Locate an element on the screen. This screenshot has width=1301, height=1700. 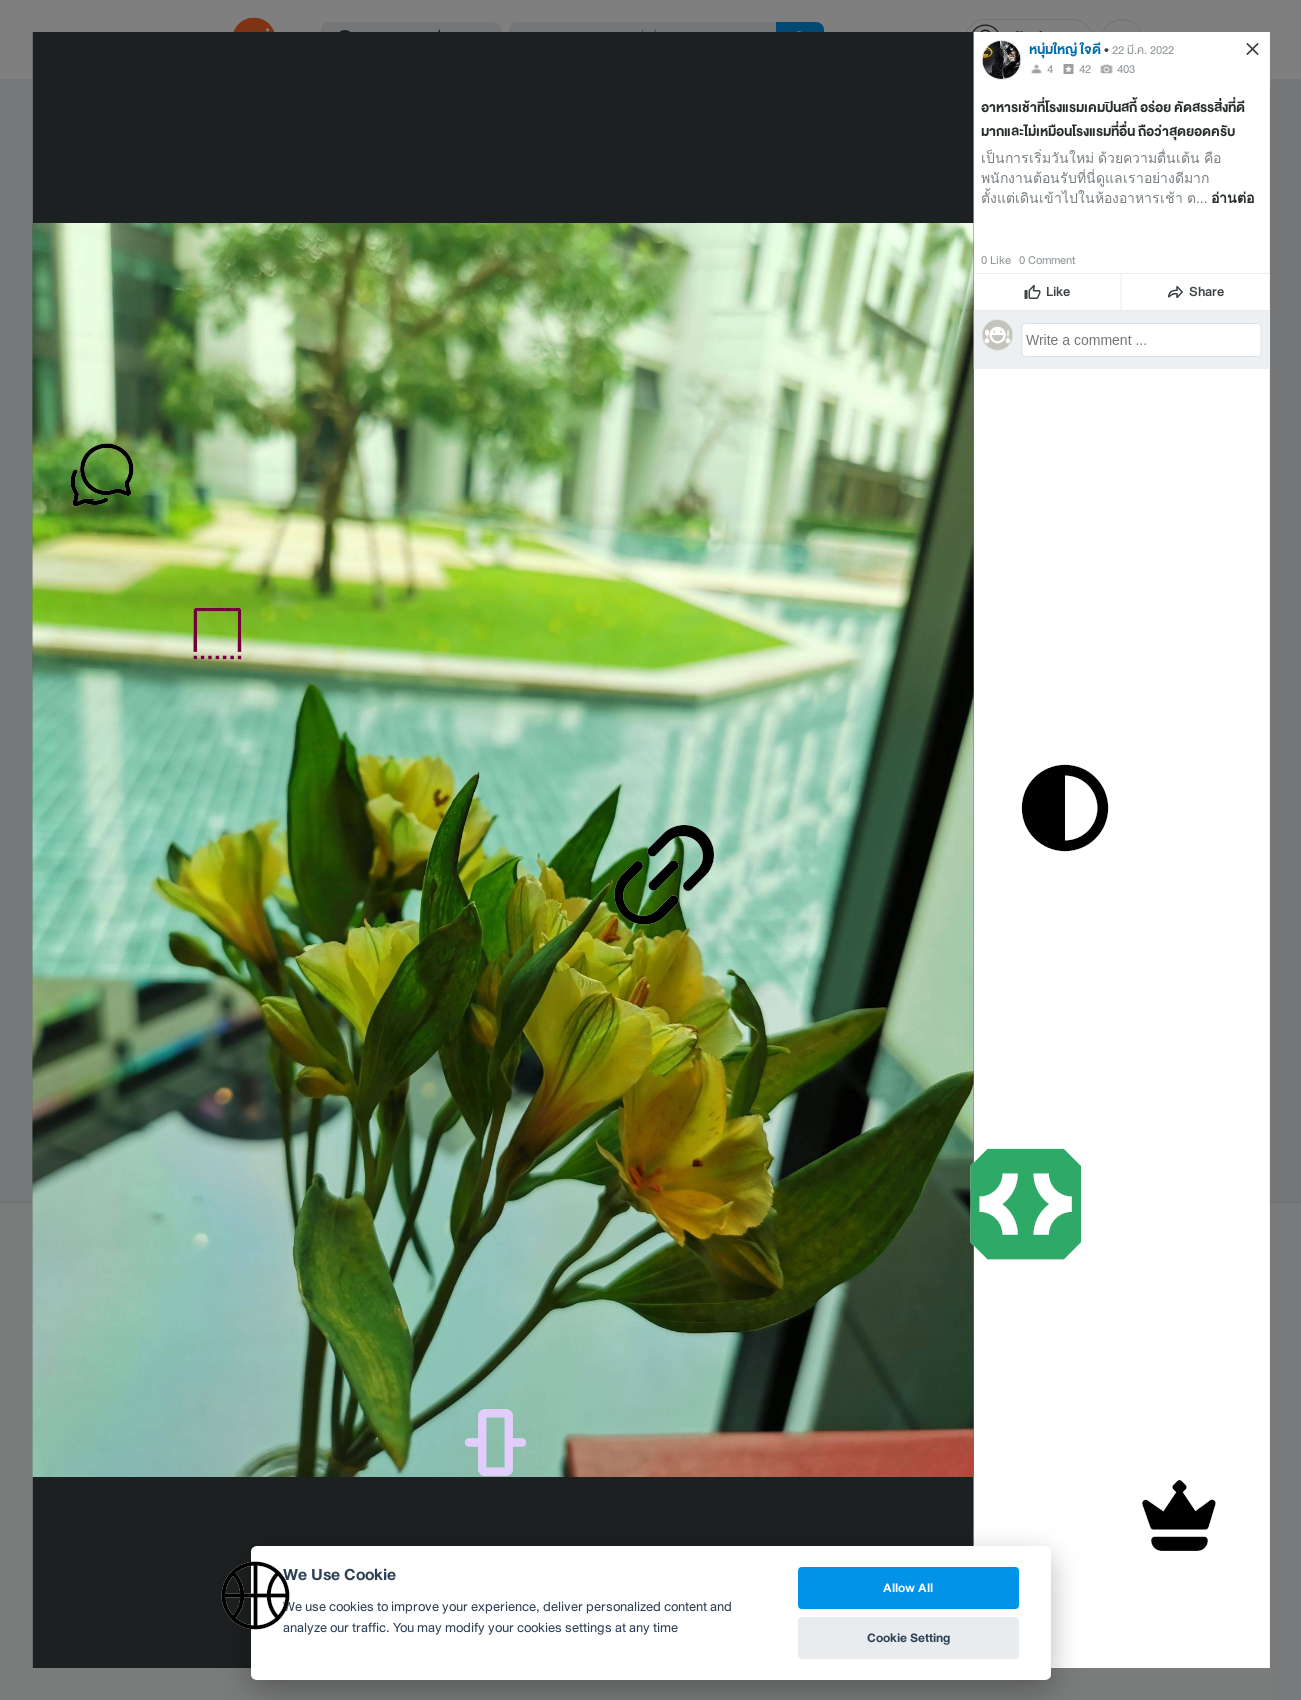
indicates active developer badge status on Discord is located at coordinates (1026, 1204).